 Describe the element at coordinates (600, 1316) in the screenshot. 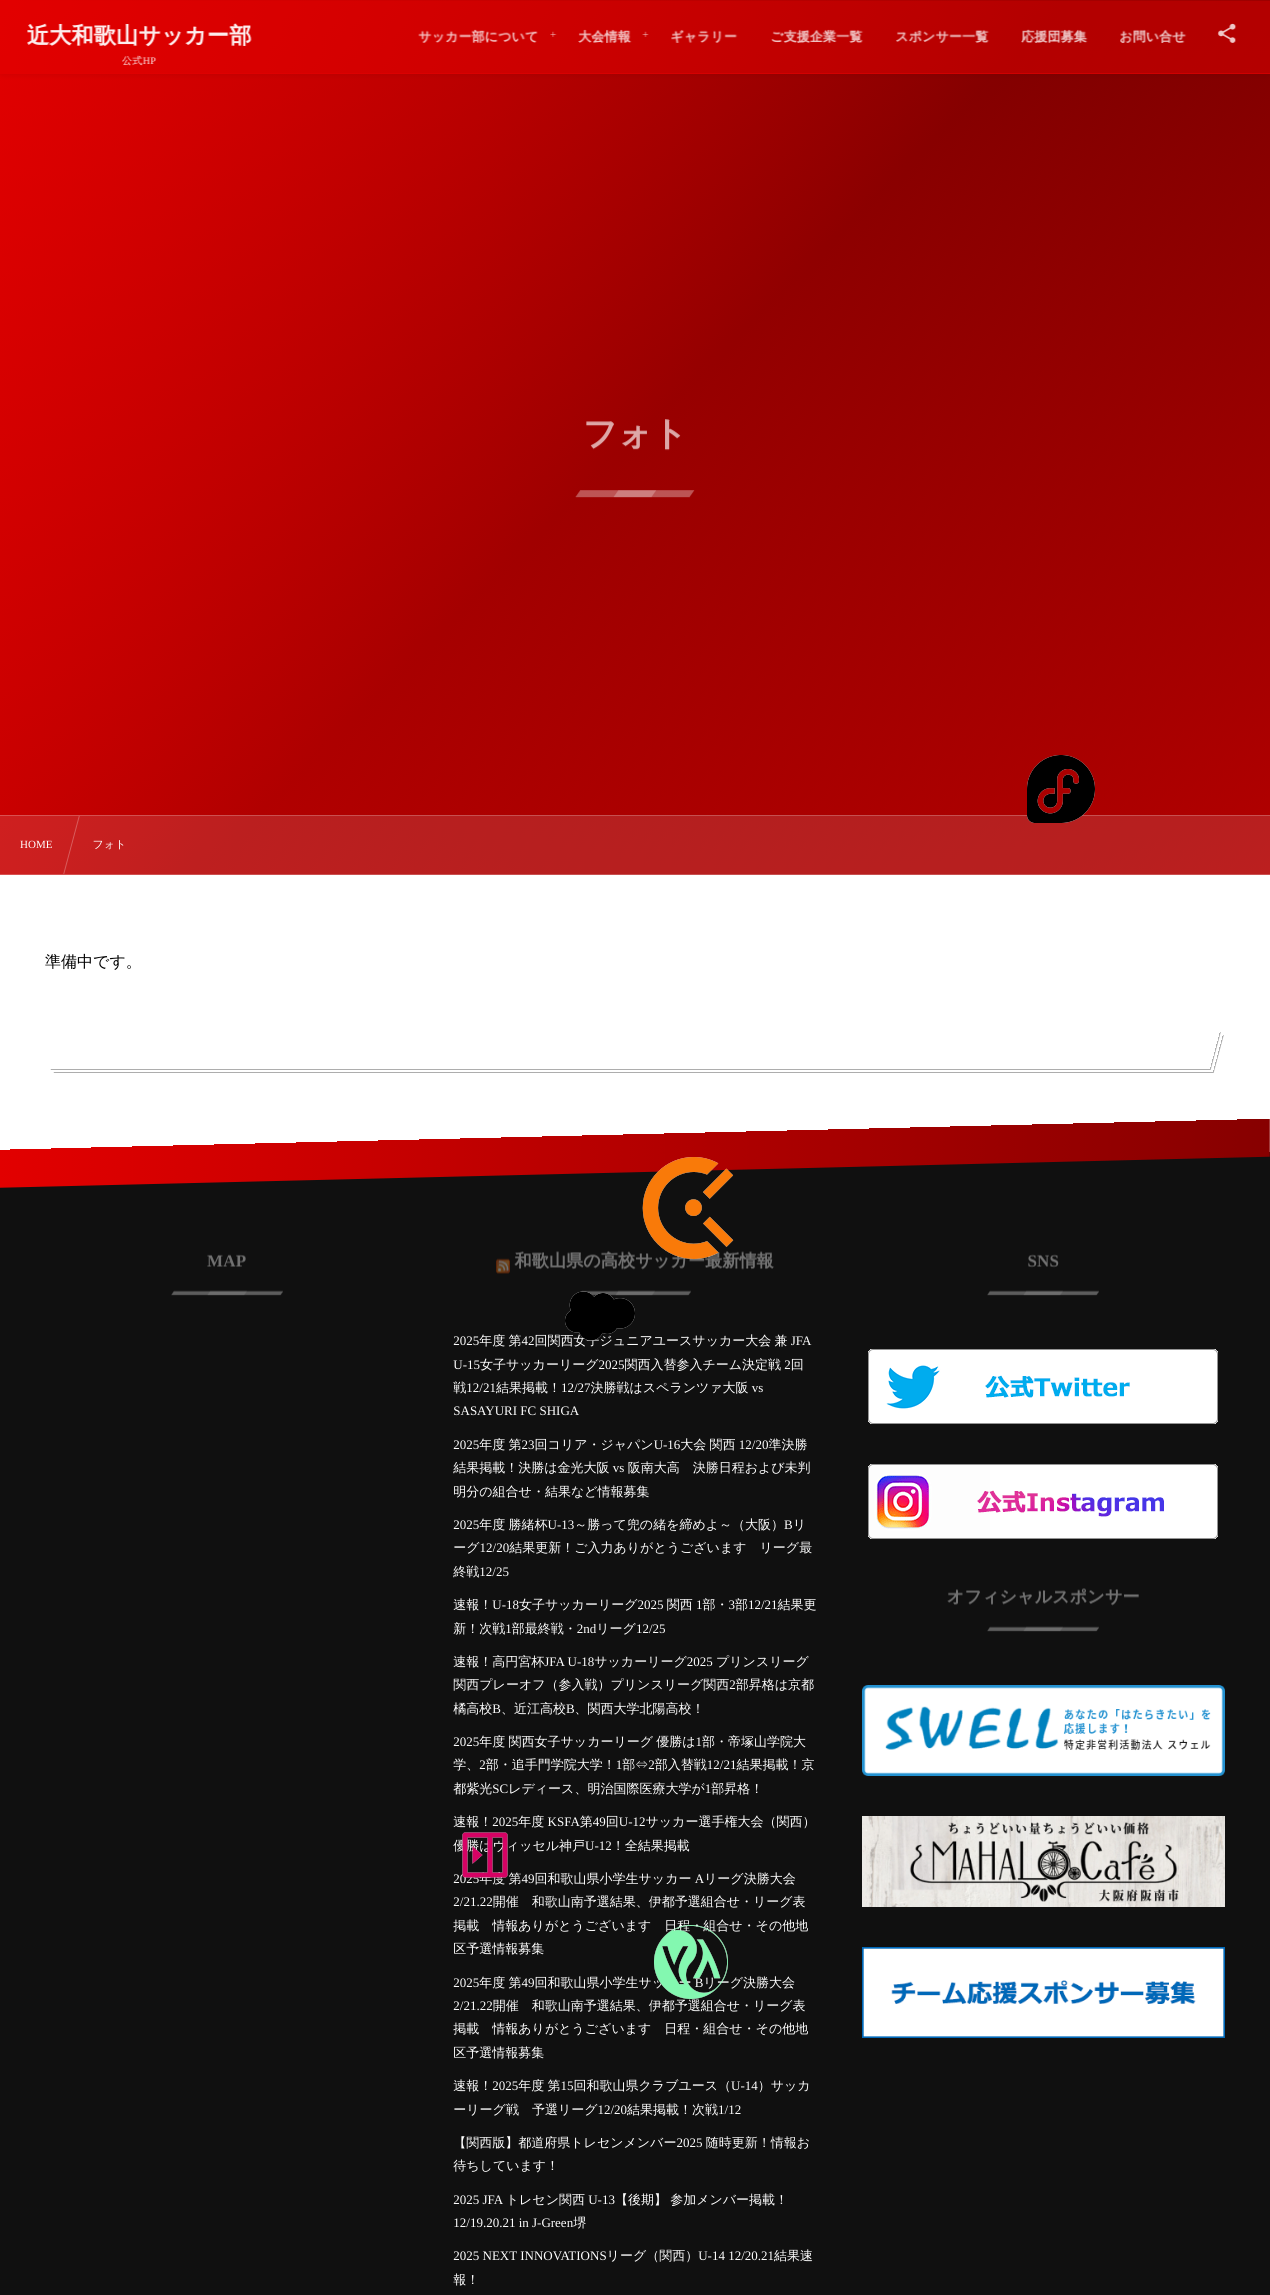

I see `open Salesforce CRM app` at that location.